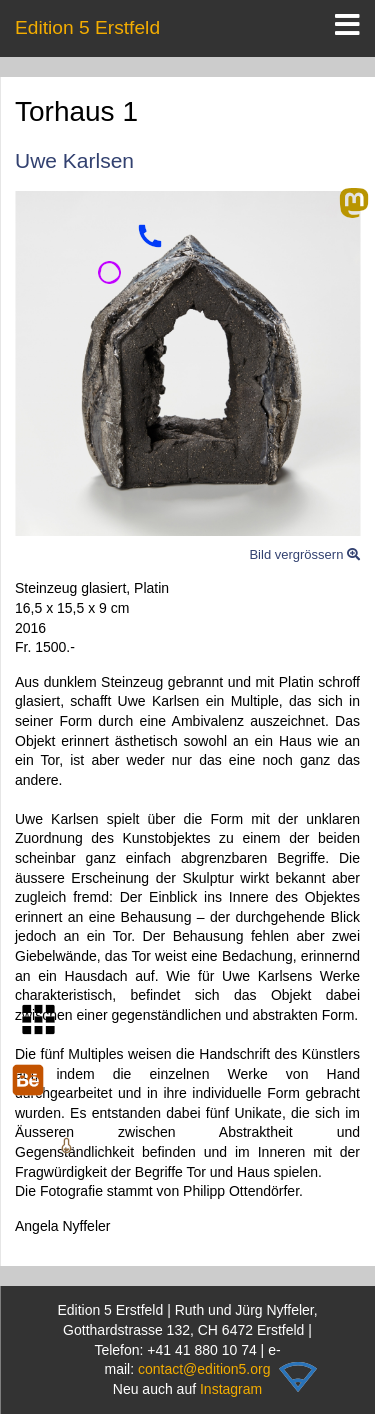 This screenshot has width=375, height=1414. I want to click on make a phone call, so click(150, 236).